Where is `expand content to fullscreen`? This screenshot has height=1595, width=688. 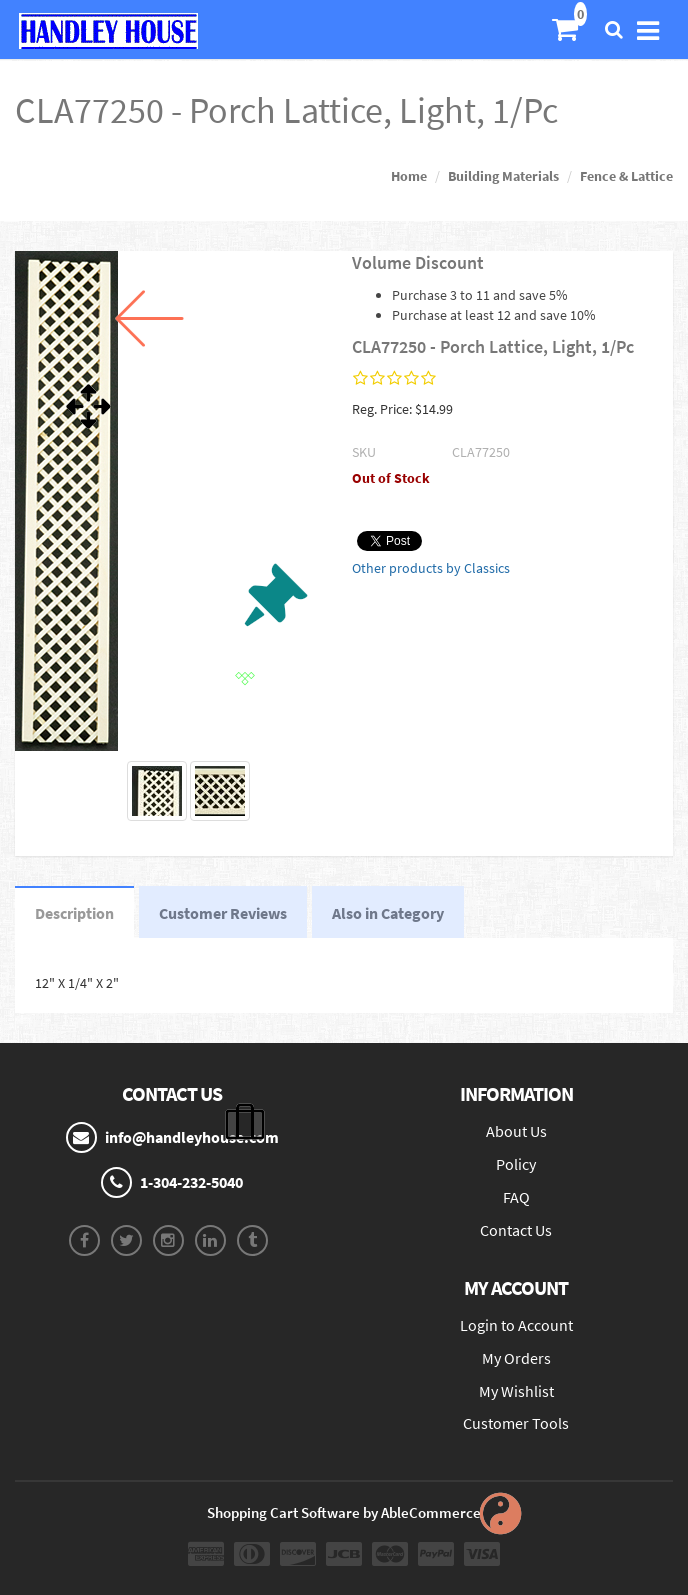 expand content to fullscreen is located at coordinates (88, 406).